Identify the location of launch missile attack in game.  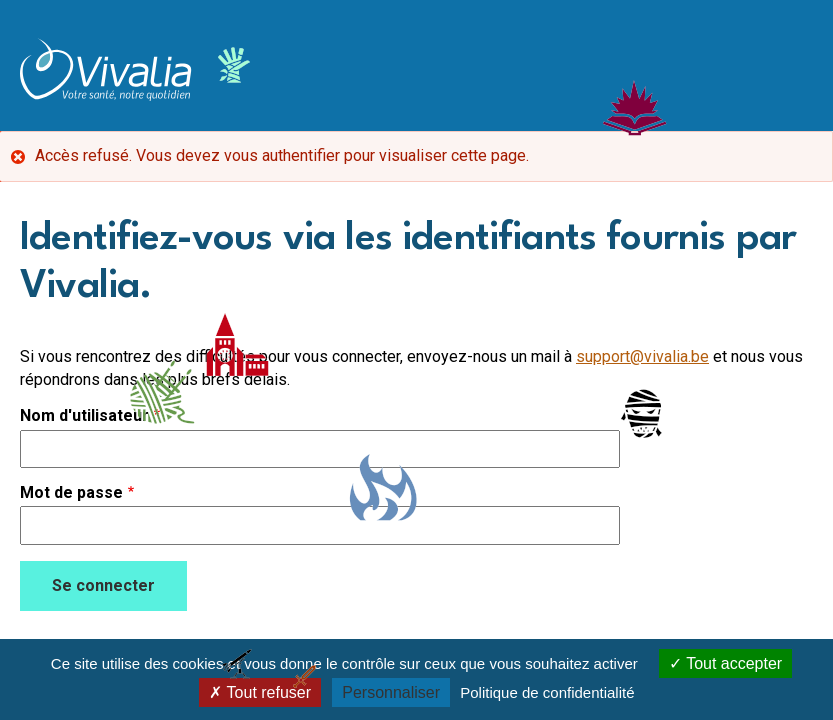
(237, 664).